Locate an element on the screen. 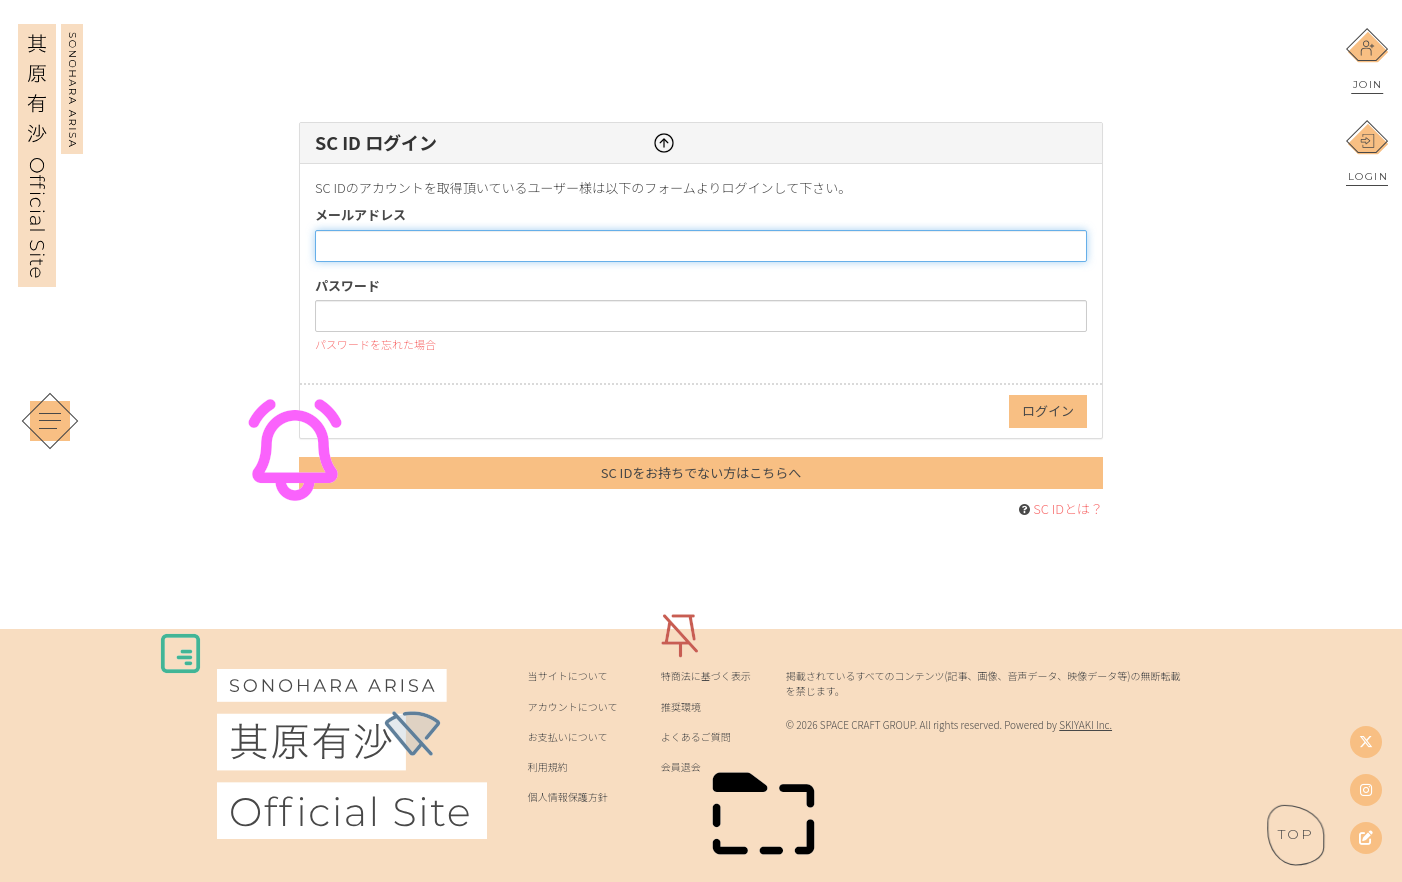 This screenshot has width=1402, height=882. align content to bottom-right of container is located at coordinates (180, 653).